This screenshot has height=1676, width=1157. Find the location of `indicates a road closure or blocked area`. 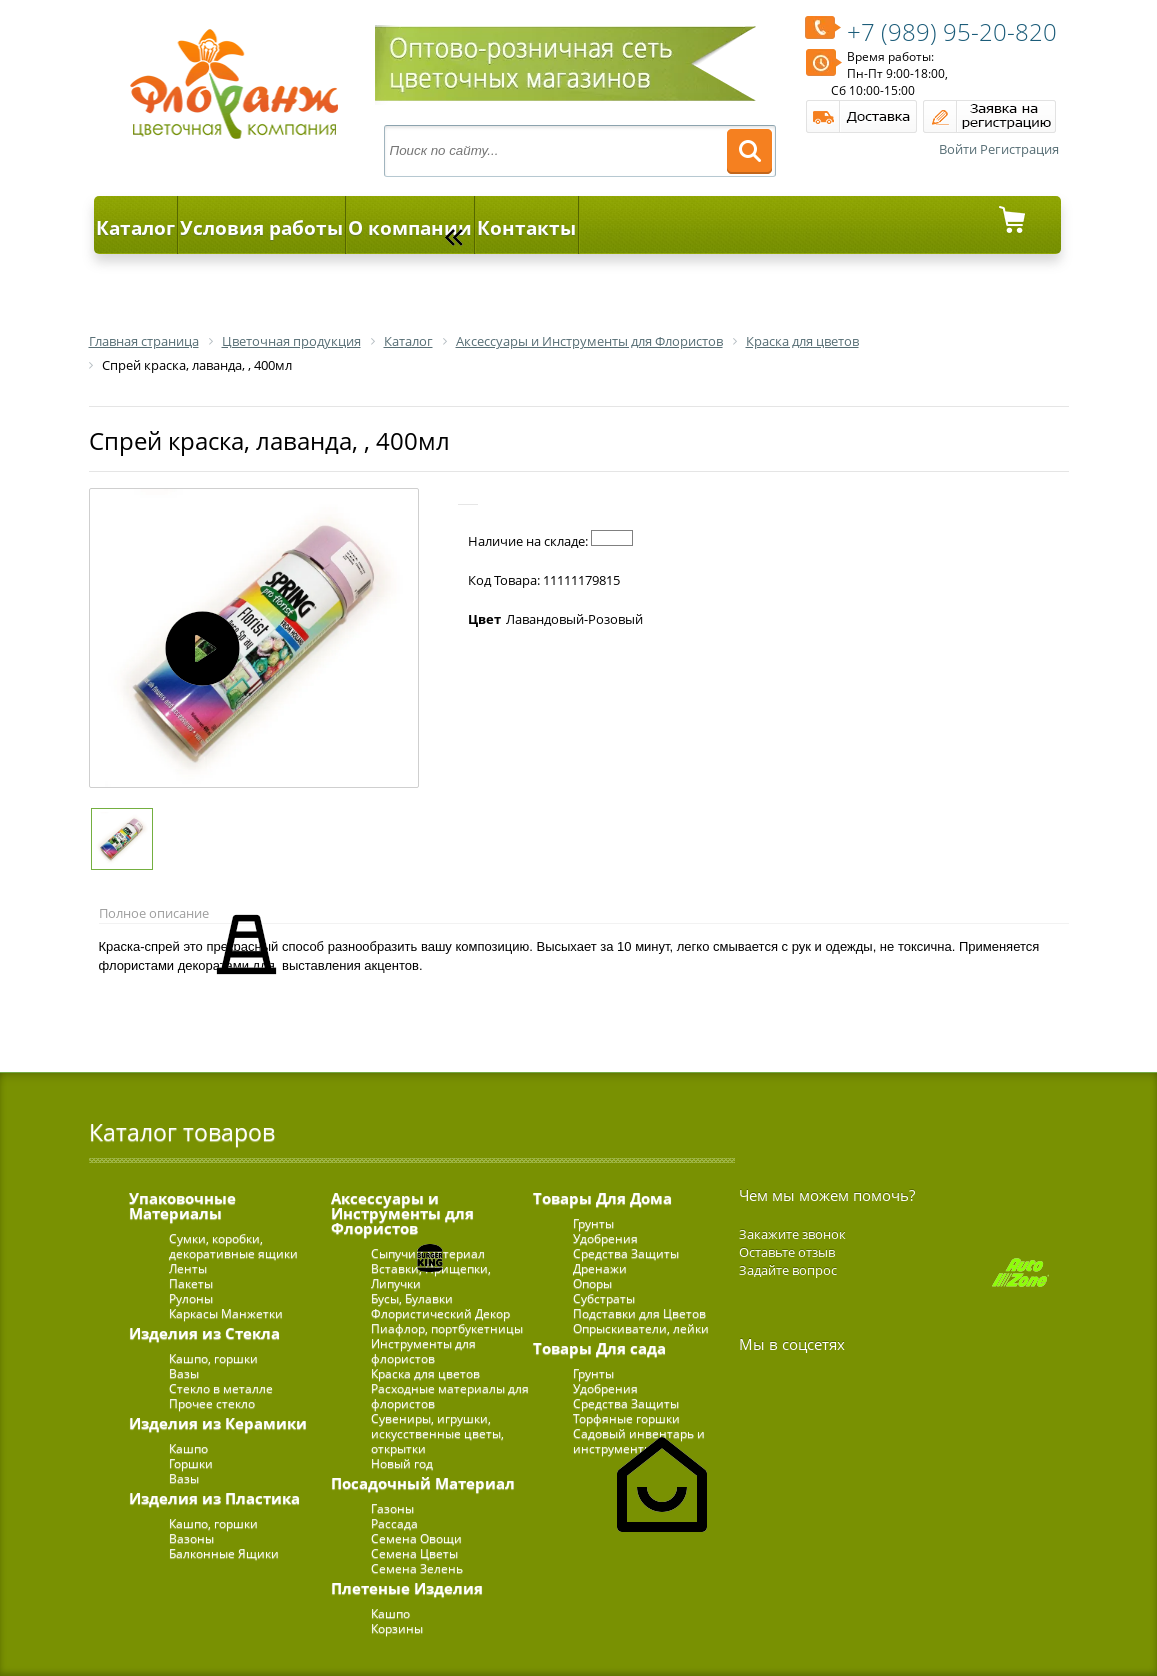

indicates a road closure or blocked area is located at coordinates (246, 944).